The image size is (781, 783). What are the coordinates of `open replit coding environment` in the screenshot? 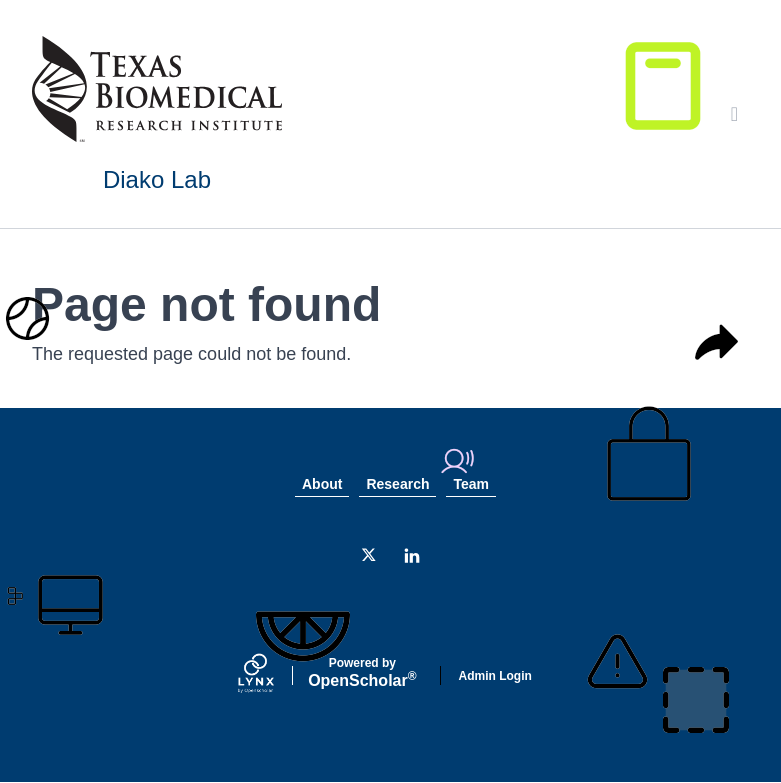 It's located at (14, 596).